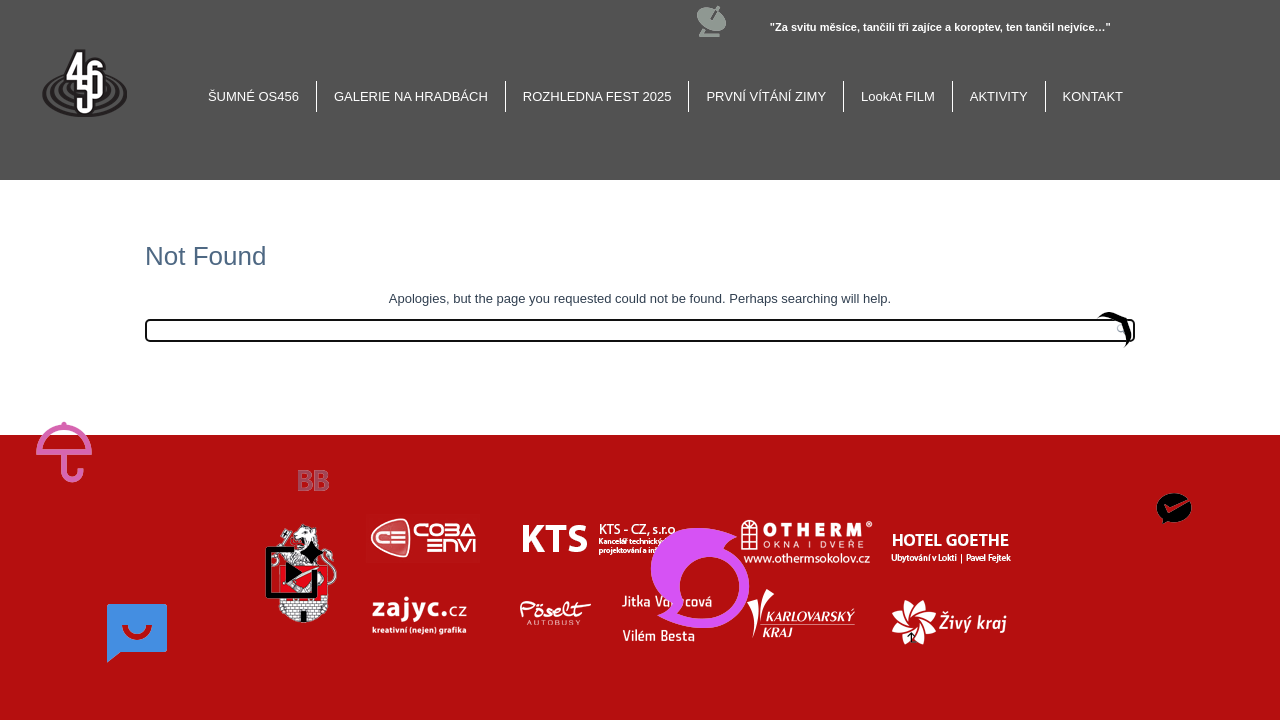 This screenshot has height=720, width=1280. I want to click on navigate back and up one level, so click(912, 638).